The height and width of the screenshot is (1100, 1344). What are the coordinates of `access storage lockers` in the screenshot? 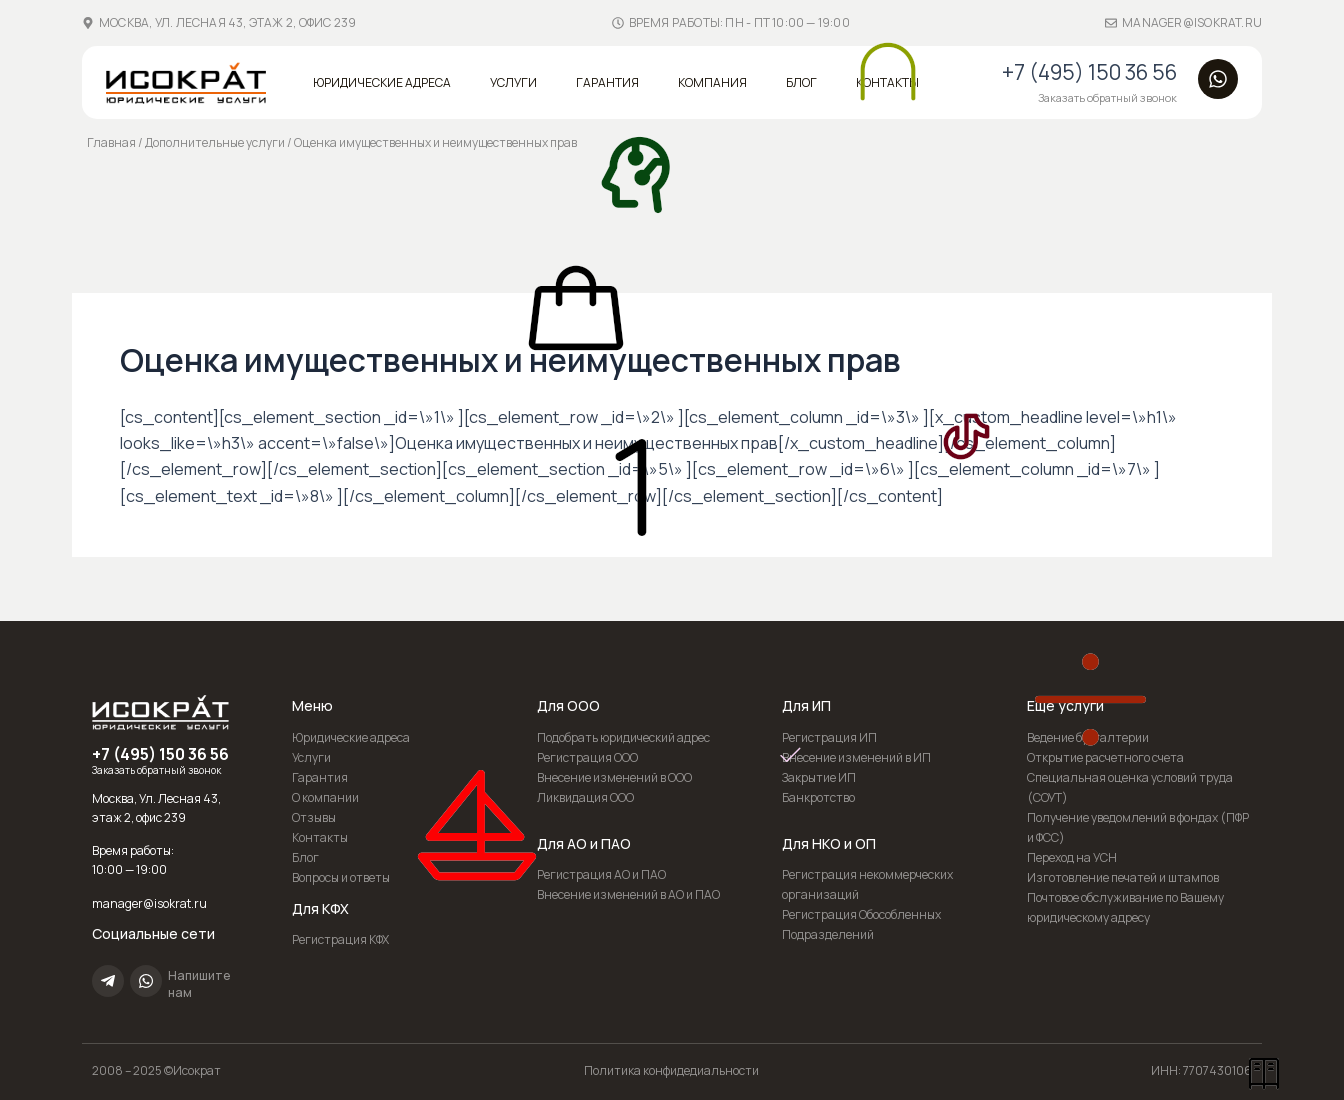 It's located at (1264, 1073).